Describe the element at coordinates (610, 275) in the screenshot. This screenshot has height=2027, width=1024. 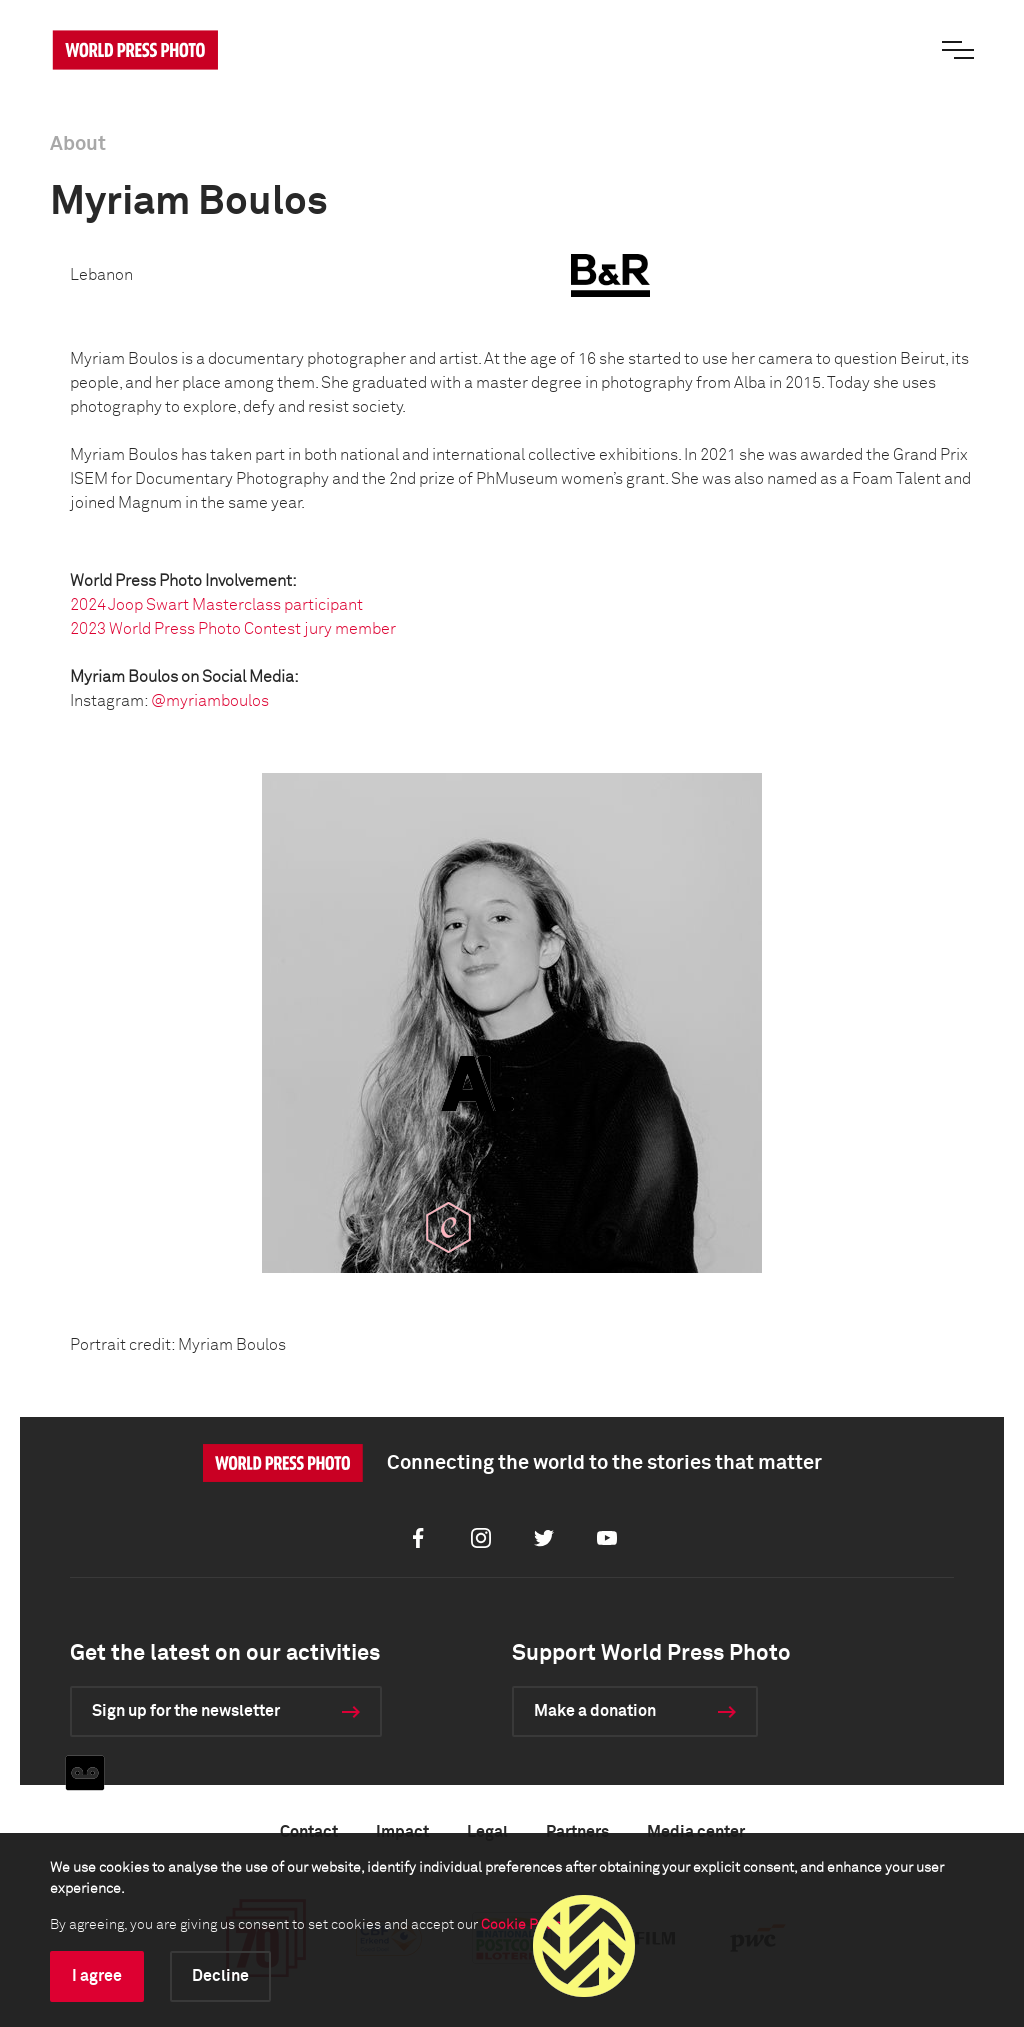
I see `B&R Automation company logo` at that location.